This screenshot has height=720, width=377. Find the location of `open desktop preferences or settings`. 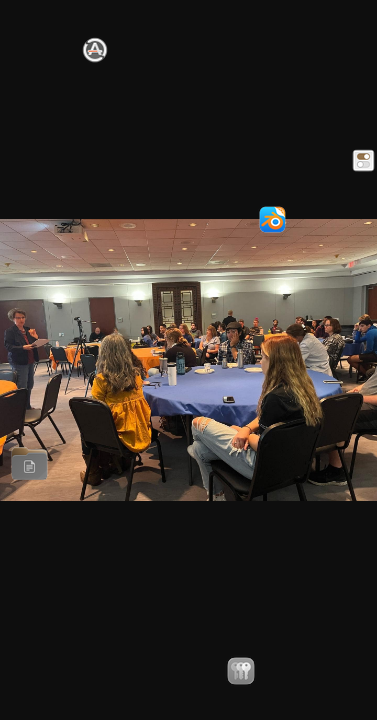

open desktop preferences or settings is located at coordinates (363, 160).